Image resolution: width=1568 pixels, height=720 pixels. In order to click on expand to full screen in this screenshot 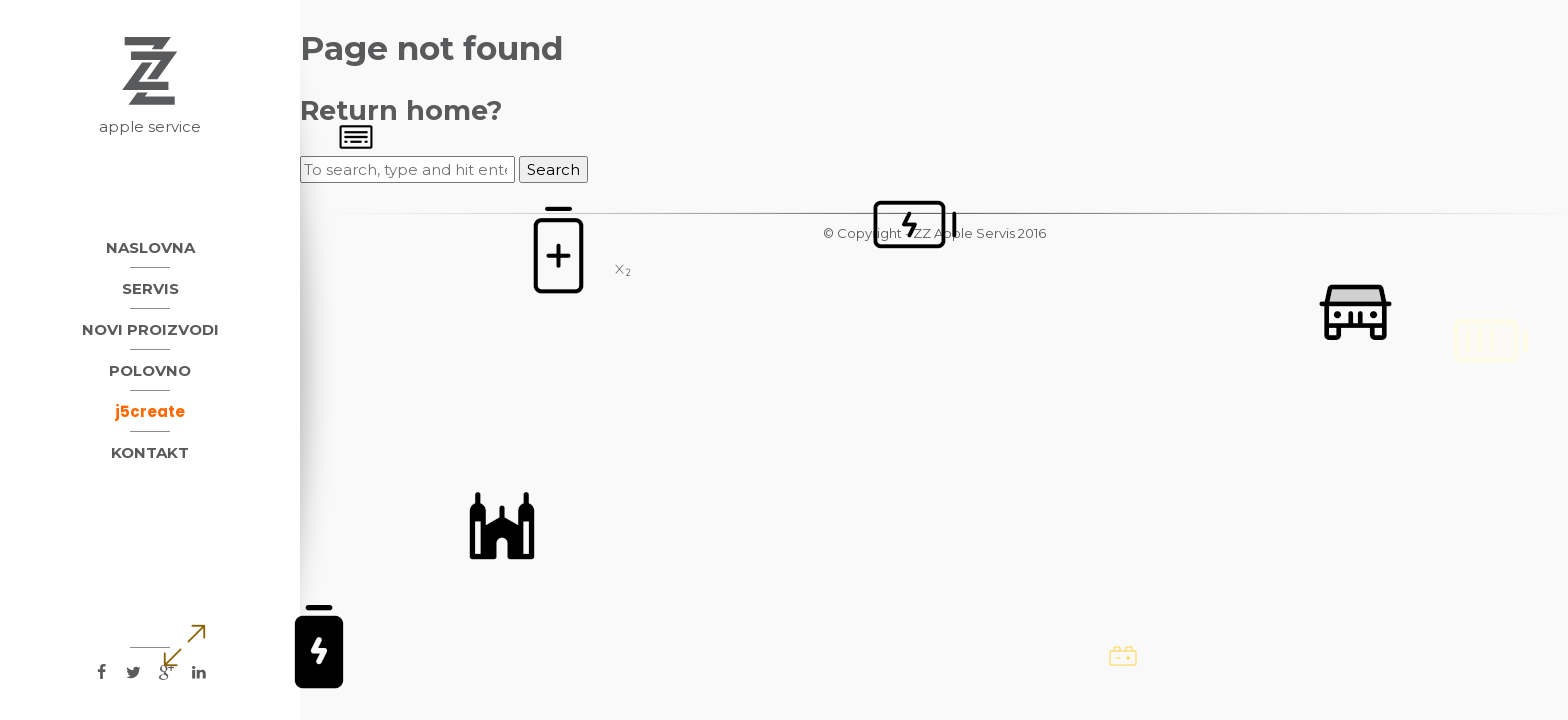, I will do `click(184, 645)`.